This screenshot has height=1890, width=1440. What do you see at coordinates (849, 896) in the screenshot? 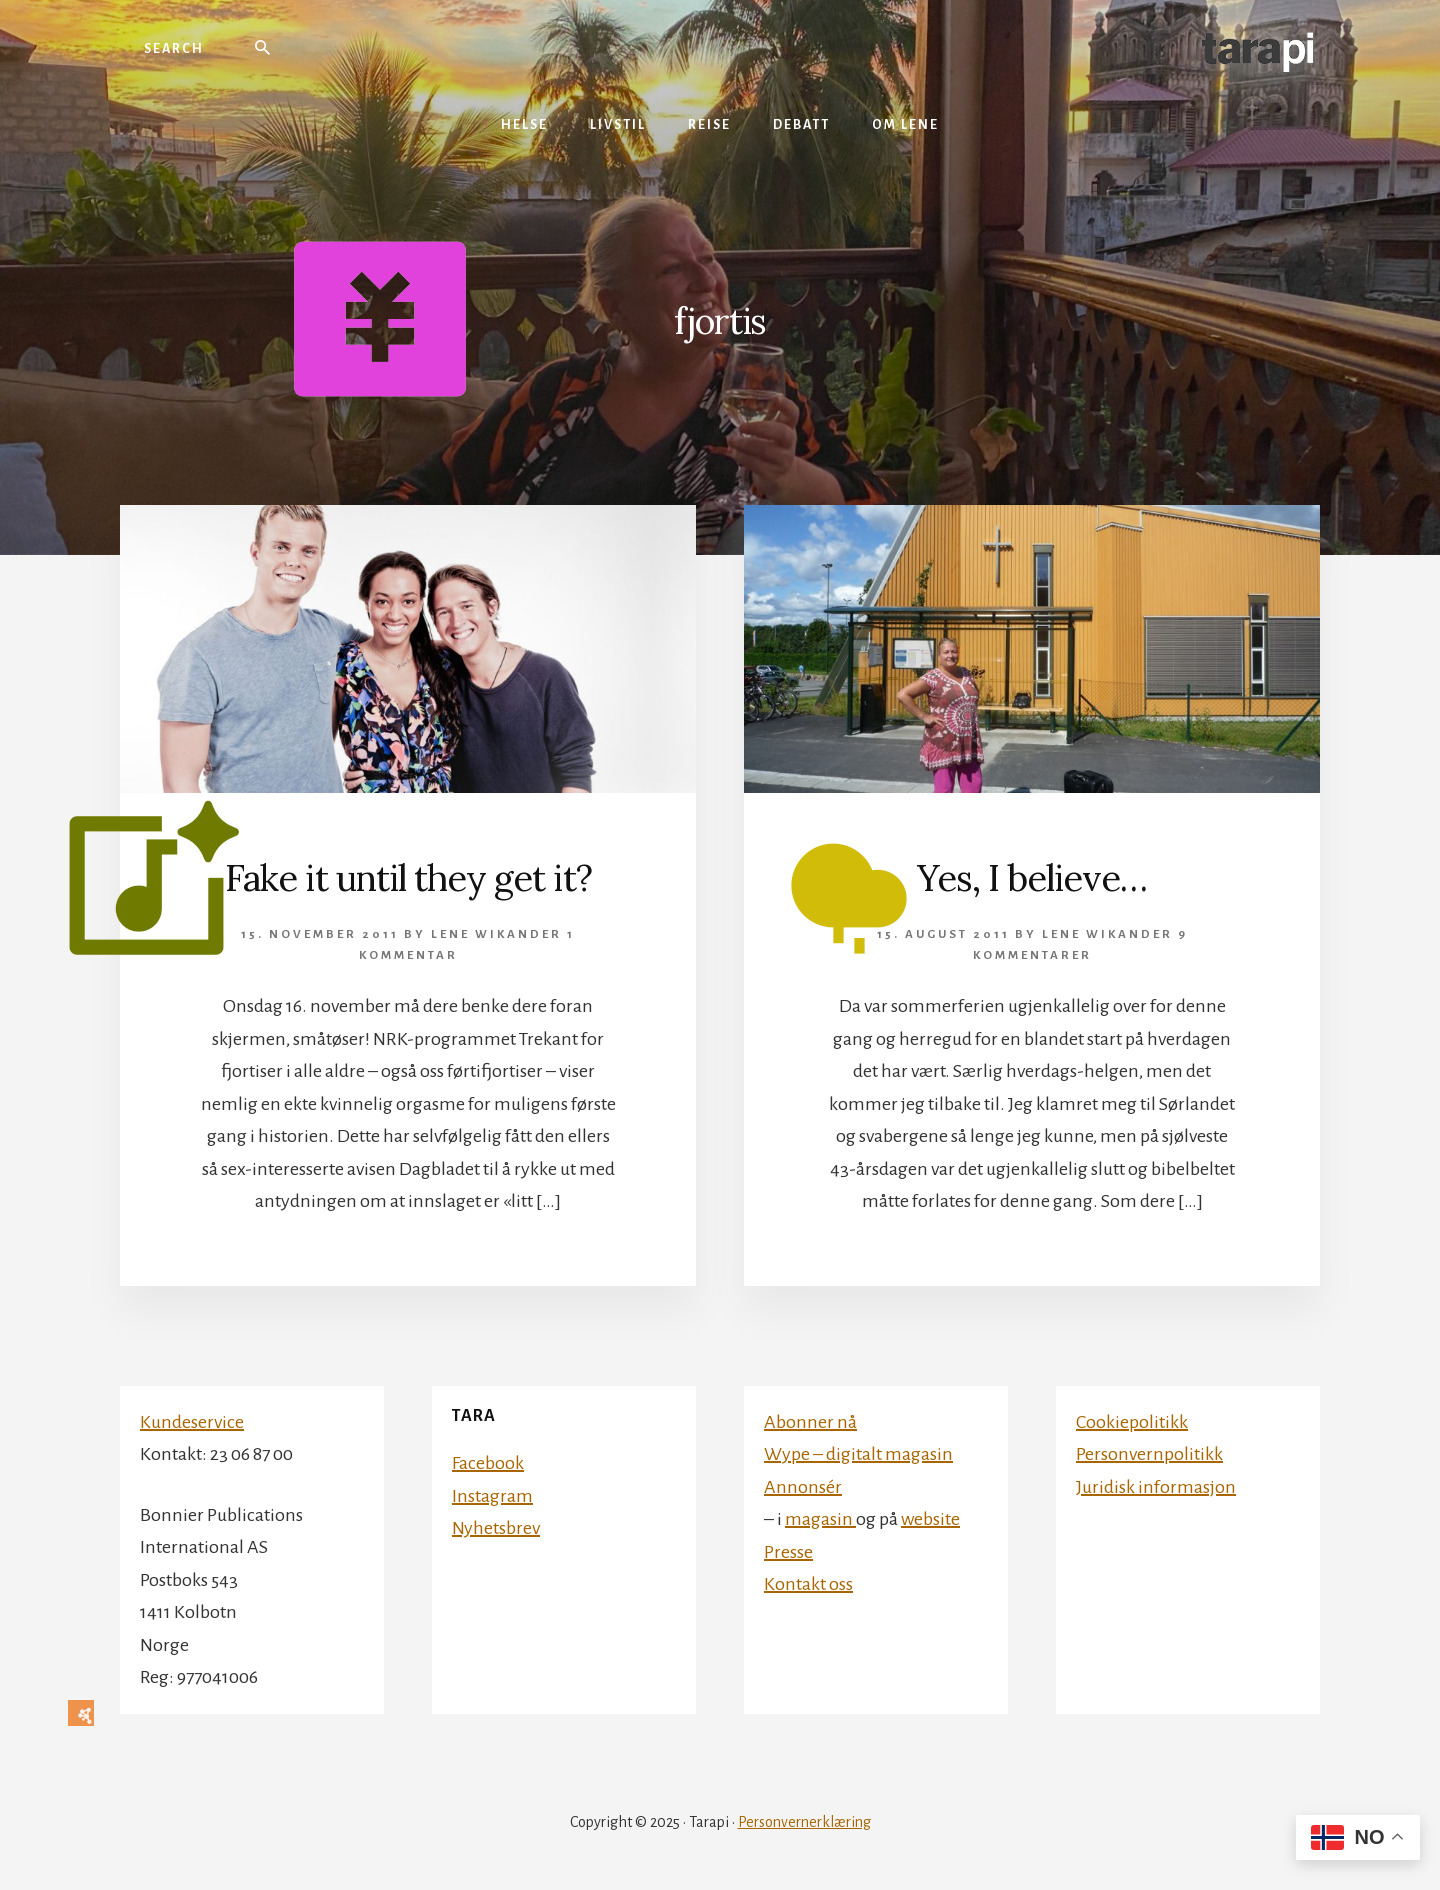
I see `indicates light rain or drizzle conditions` at bounding box center [849, 896].